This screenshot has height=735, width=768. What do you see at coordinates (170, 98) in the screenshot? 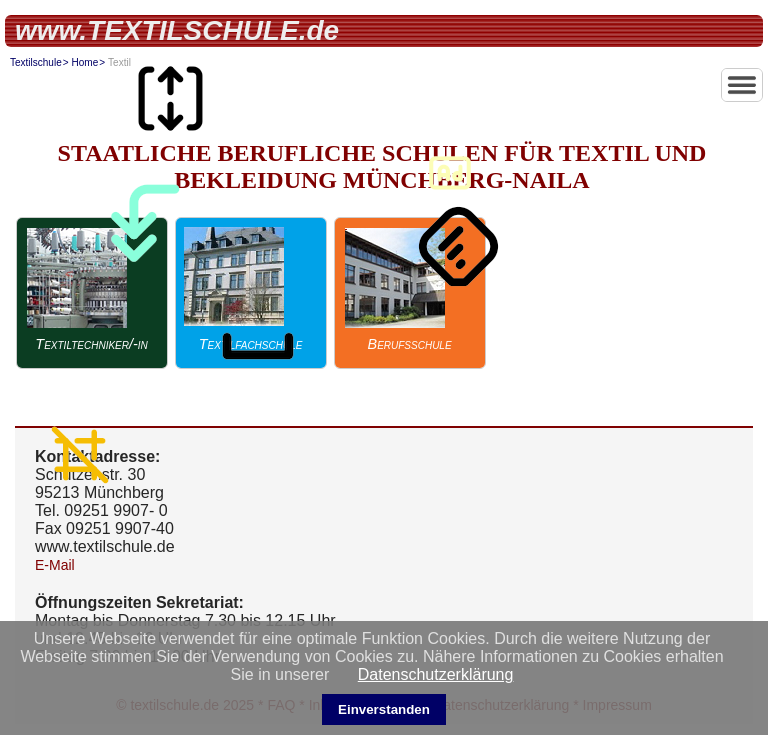
I see `switch to tall or portrait viewport mode` at bounding box center [170, 98].